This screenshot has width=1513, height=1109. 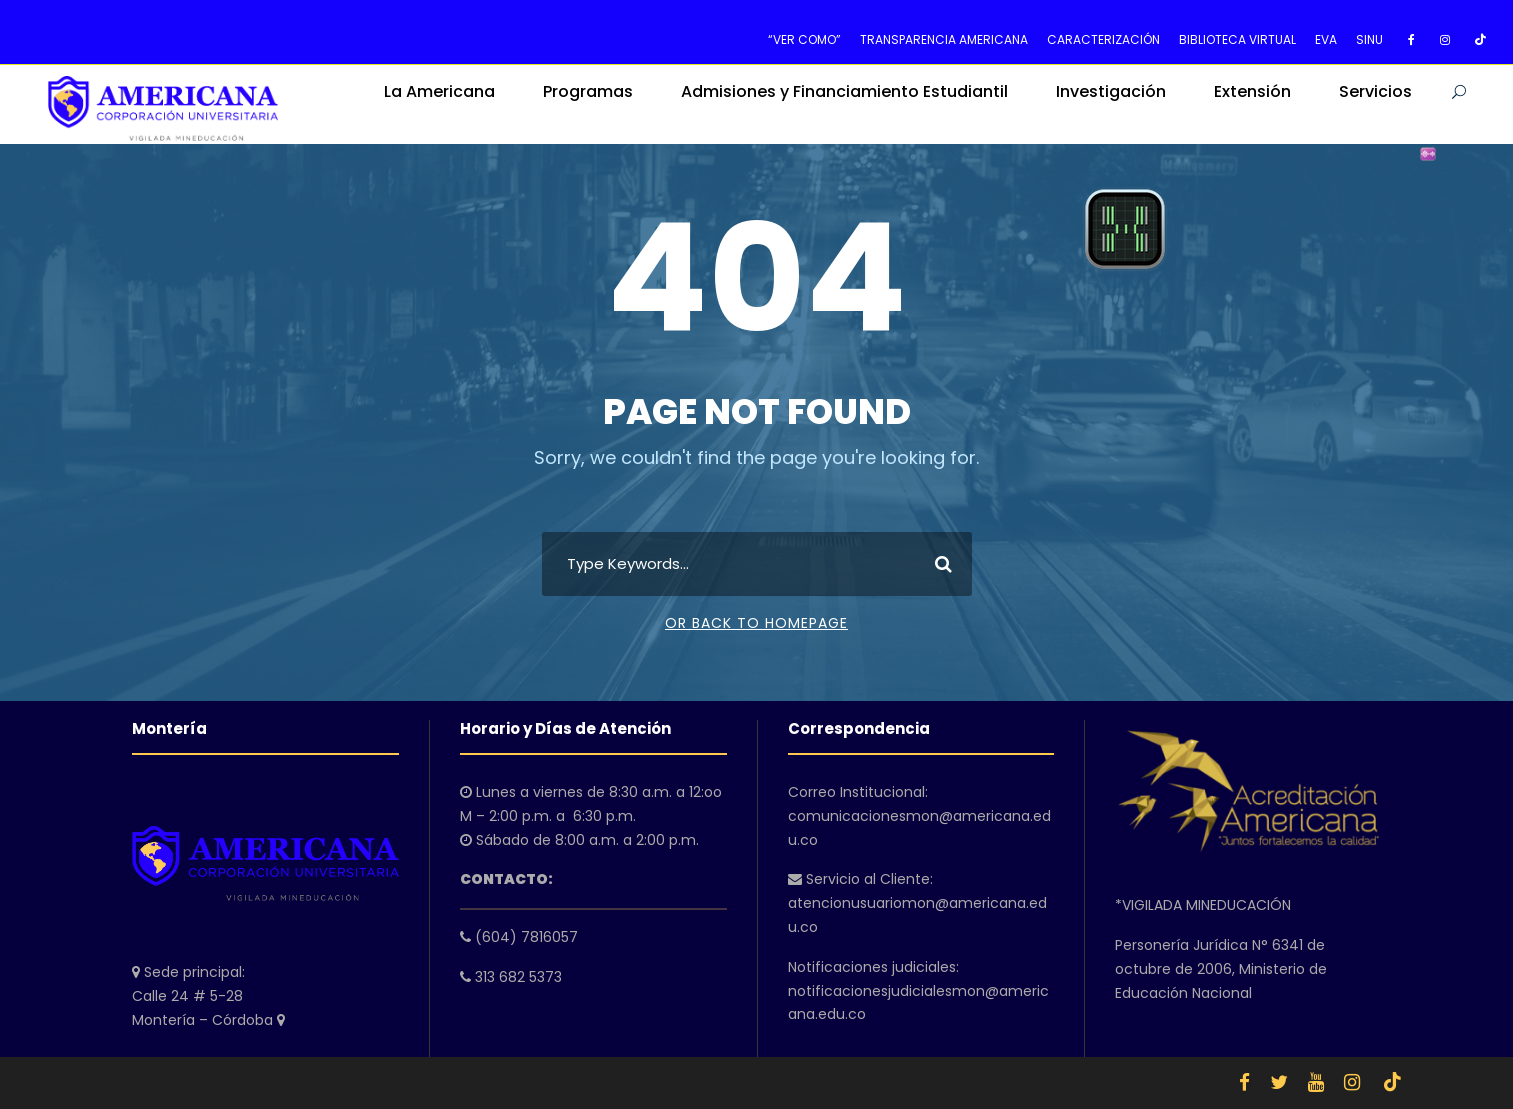 What do you see at coordinates (1125, 229) in the screenshot?
I see `open htop system monitor` at bounding box center [1125, 229].